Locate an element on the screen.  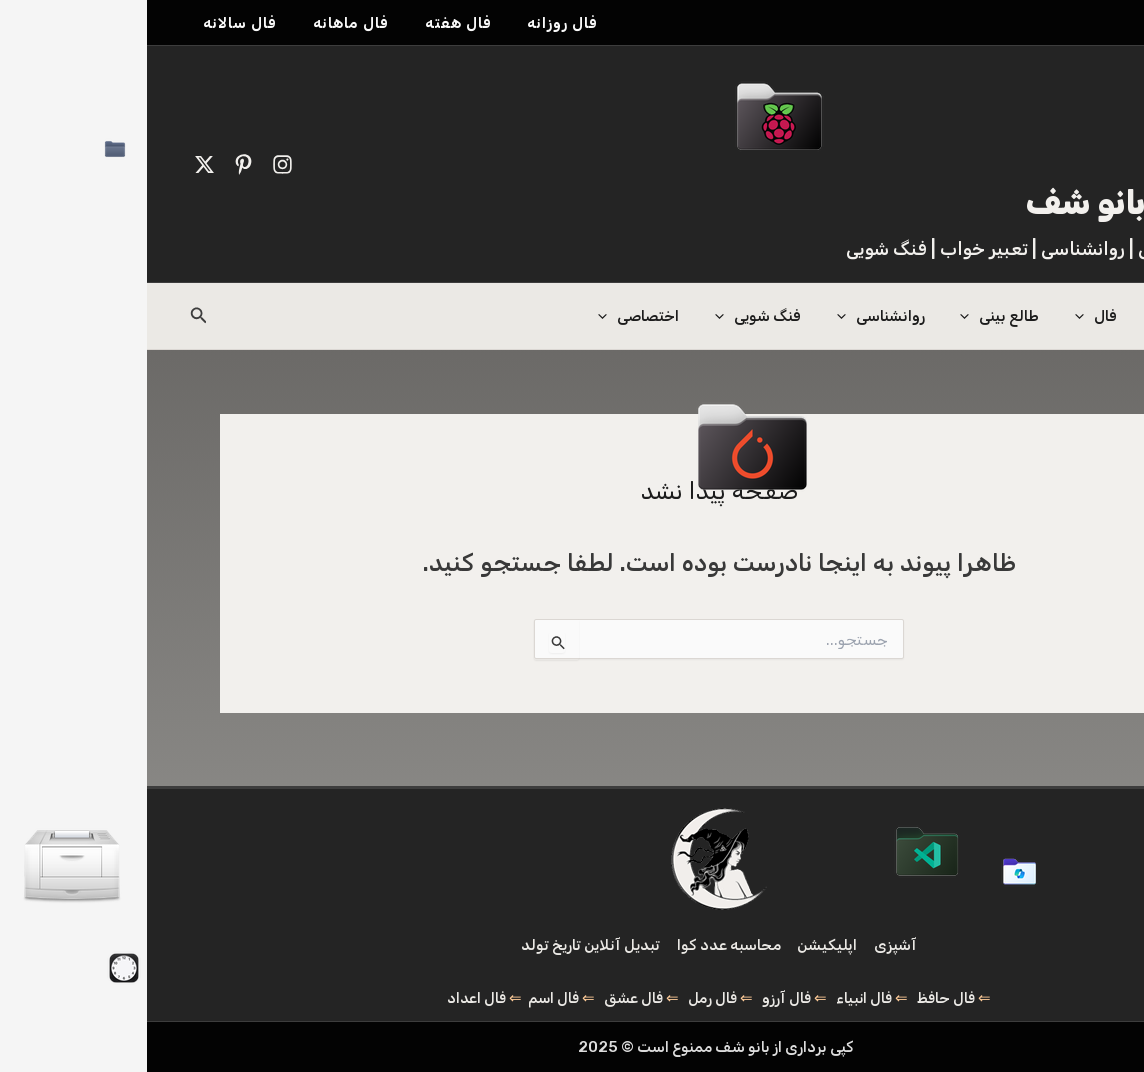
access printer settings is located at coordinates (72, 866).